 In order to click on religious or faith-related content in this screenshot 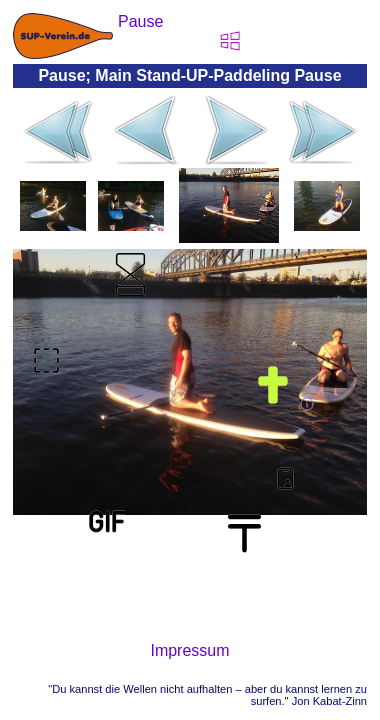, I will do `click(273, 385)`.